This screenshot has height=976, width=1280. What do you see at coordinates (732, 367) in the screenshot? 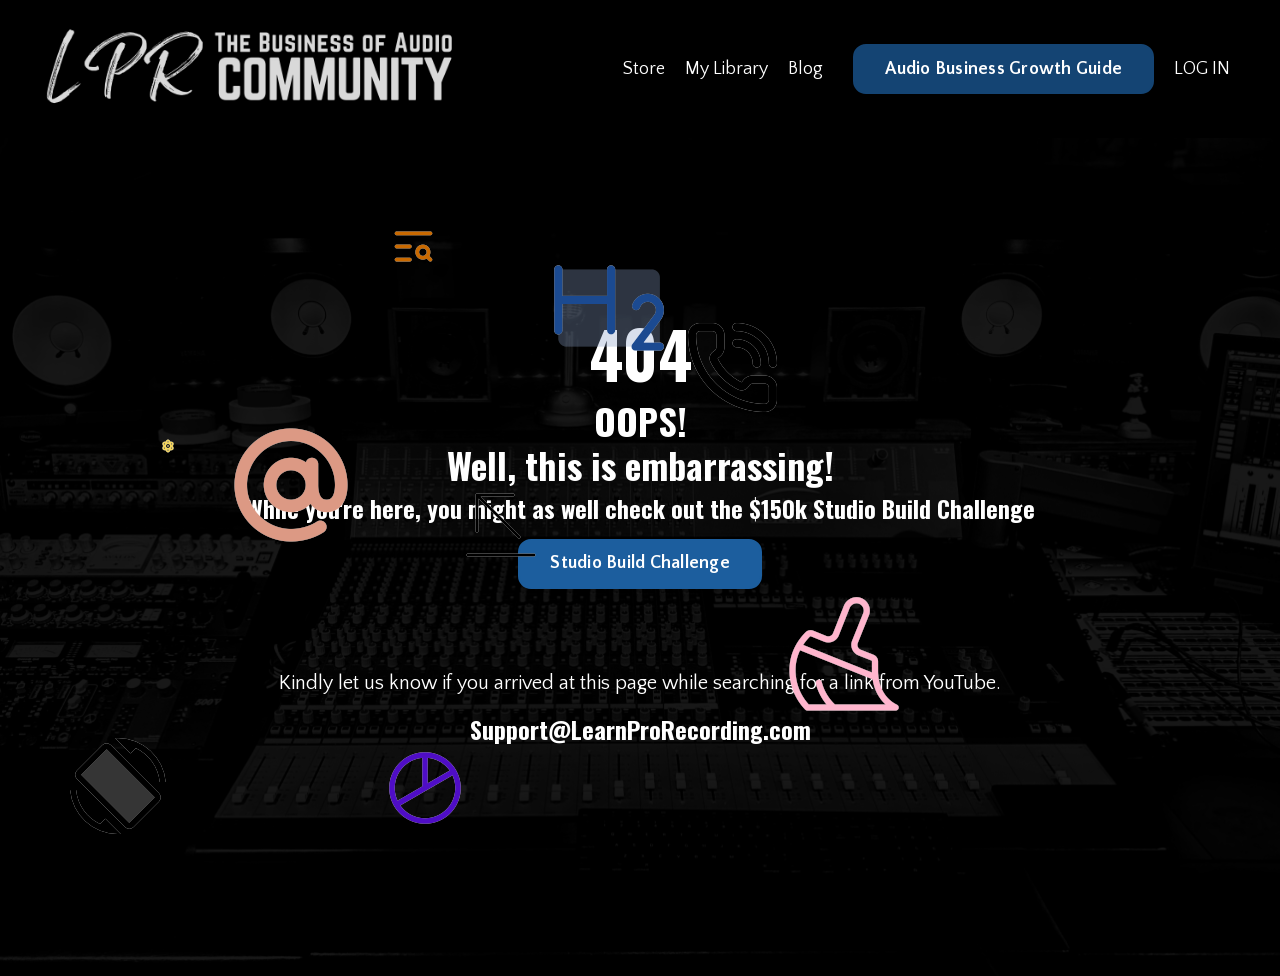
I see `make a phone call` at bounding box center [732, 367].